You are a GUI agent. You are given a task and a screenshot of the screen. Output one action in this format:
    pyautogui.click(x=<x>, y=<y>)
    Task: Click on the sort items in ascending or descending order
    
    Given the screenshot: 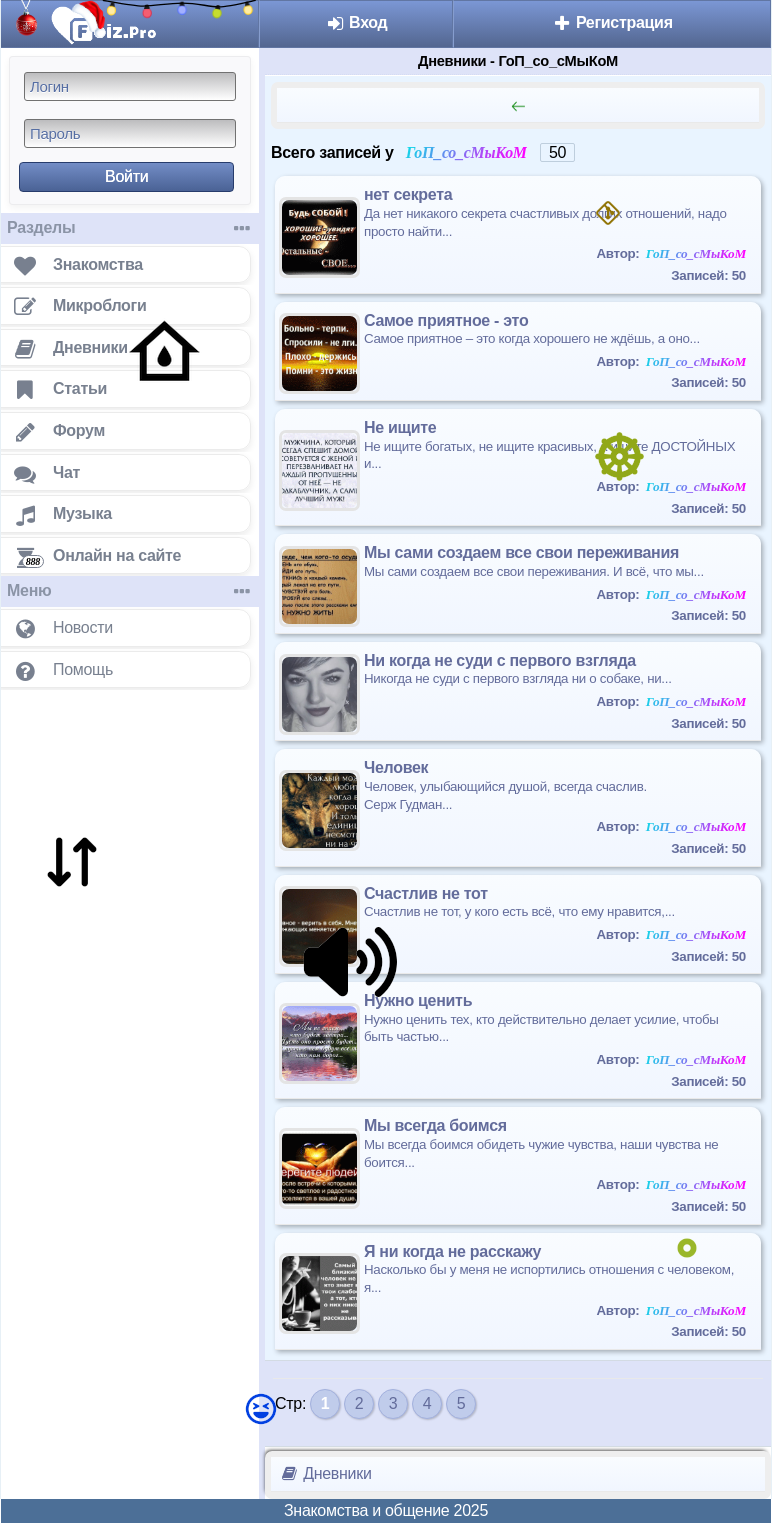 What is the action you would take?
    pyautogui.click(x=72, y=862)
    